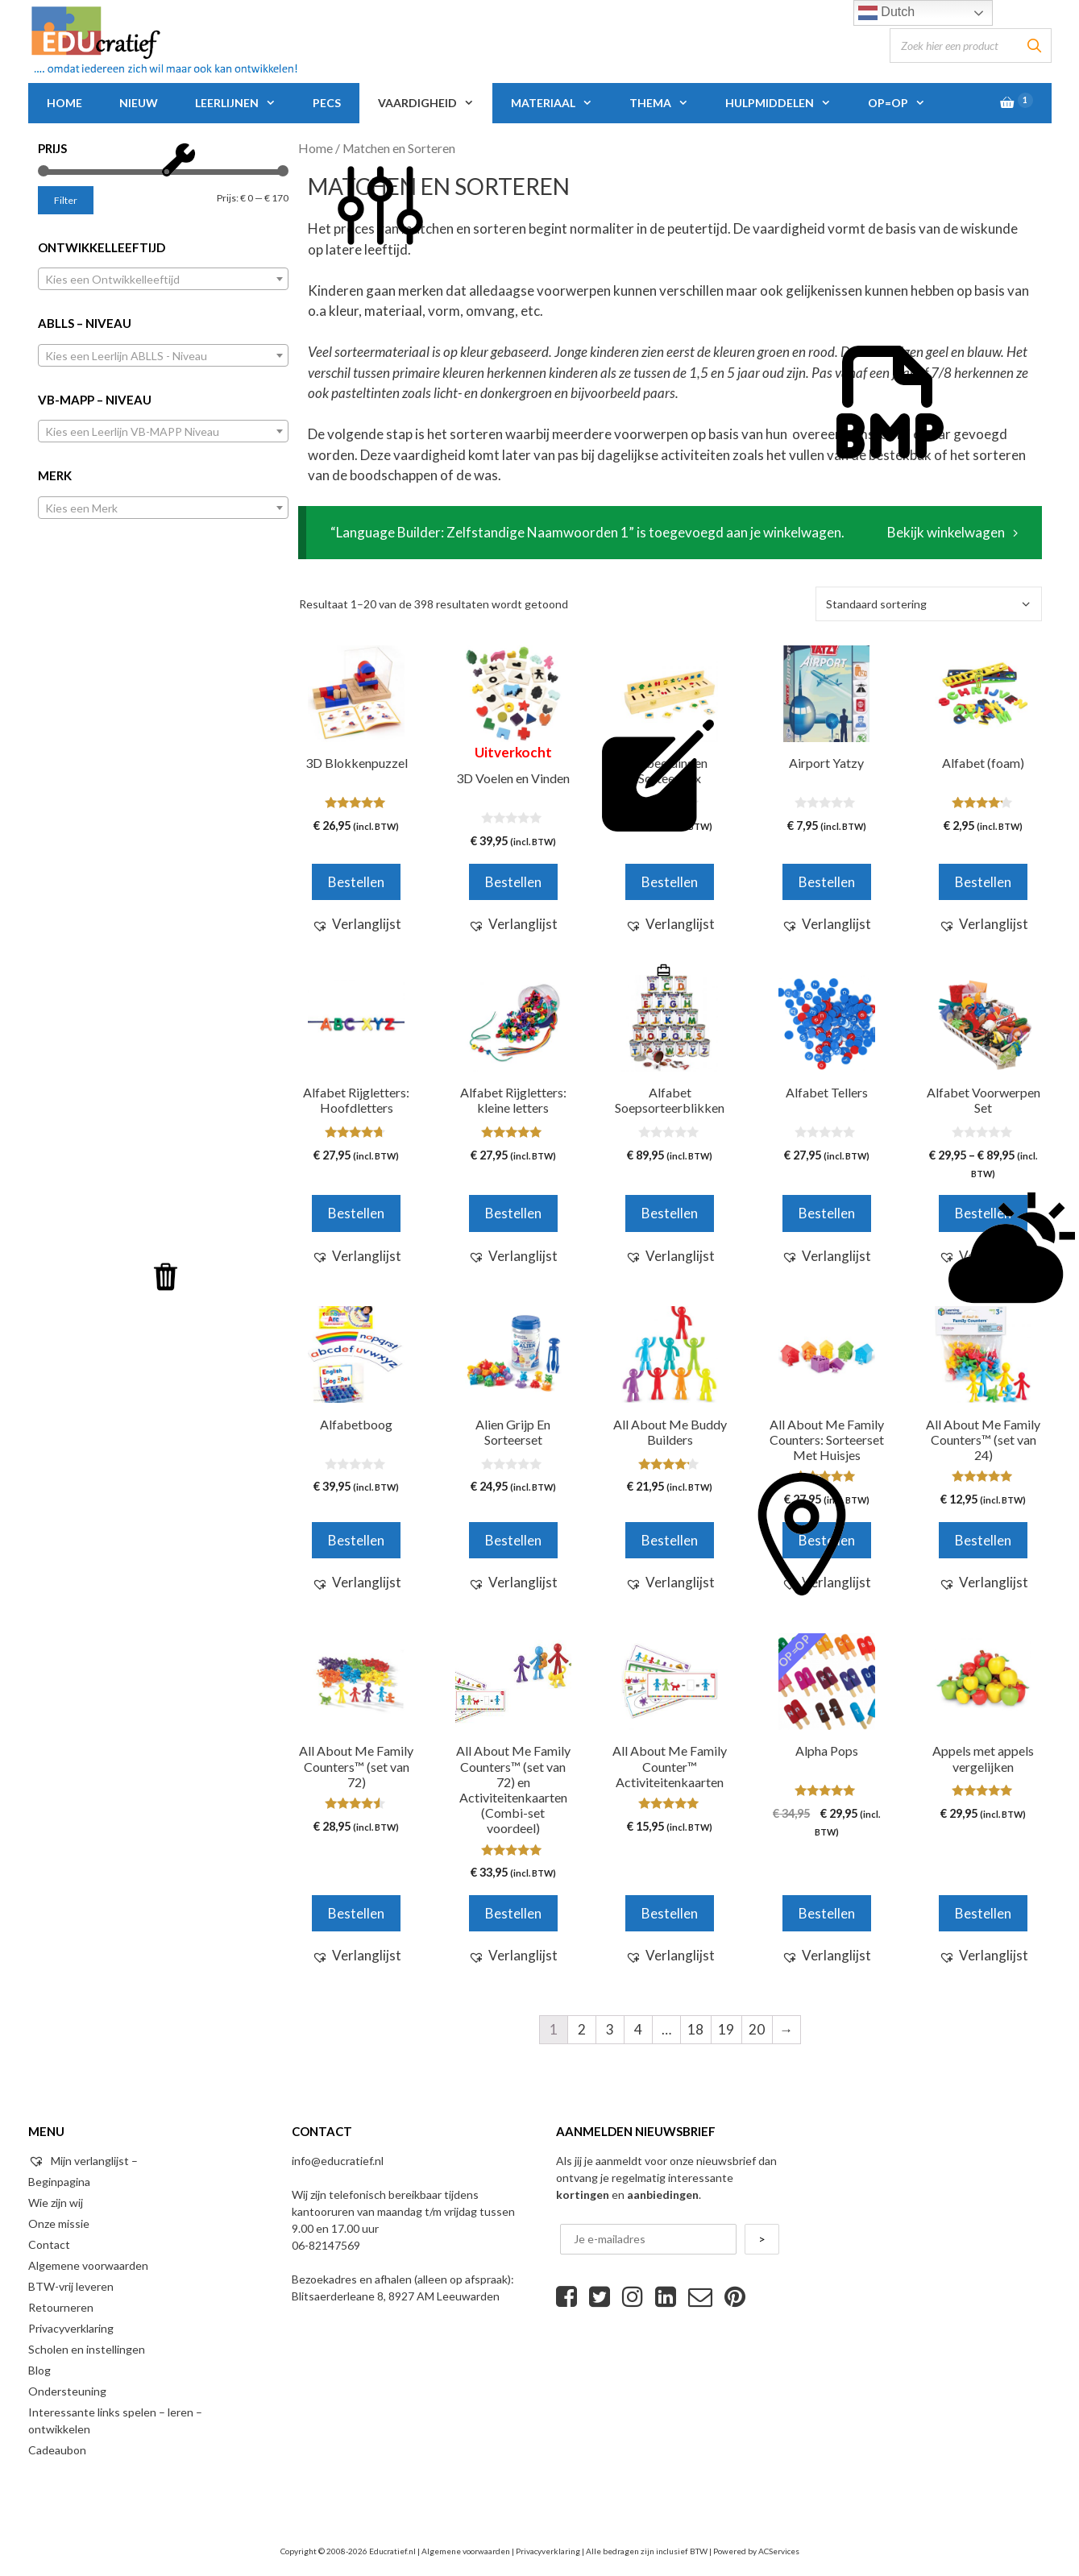 The width and height of the screenshot is (1079, 2576). Describe the element at coordinates (1011, 1247) in the screenshot. I see `indicates partly cloudy weather conditions` at that location.